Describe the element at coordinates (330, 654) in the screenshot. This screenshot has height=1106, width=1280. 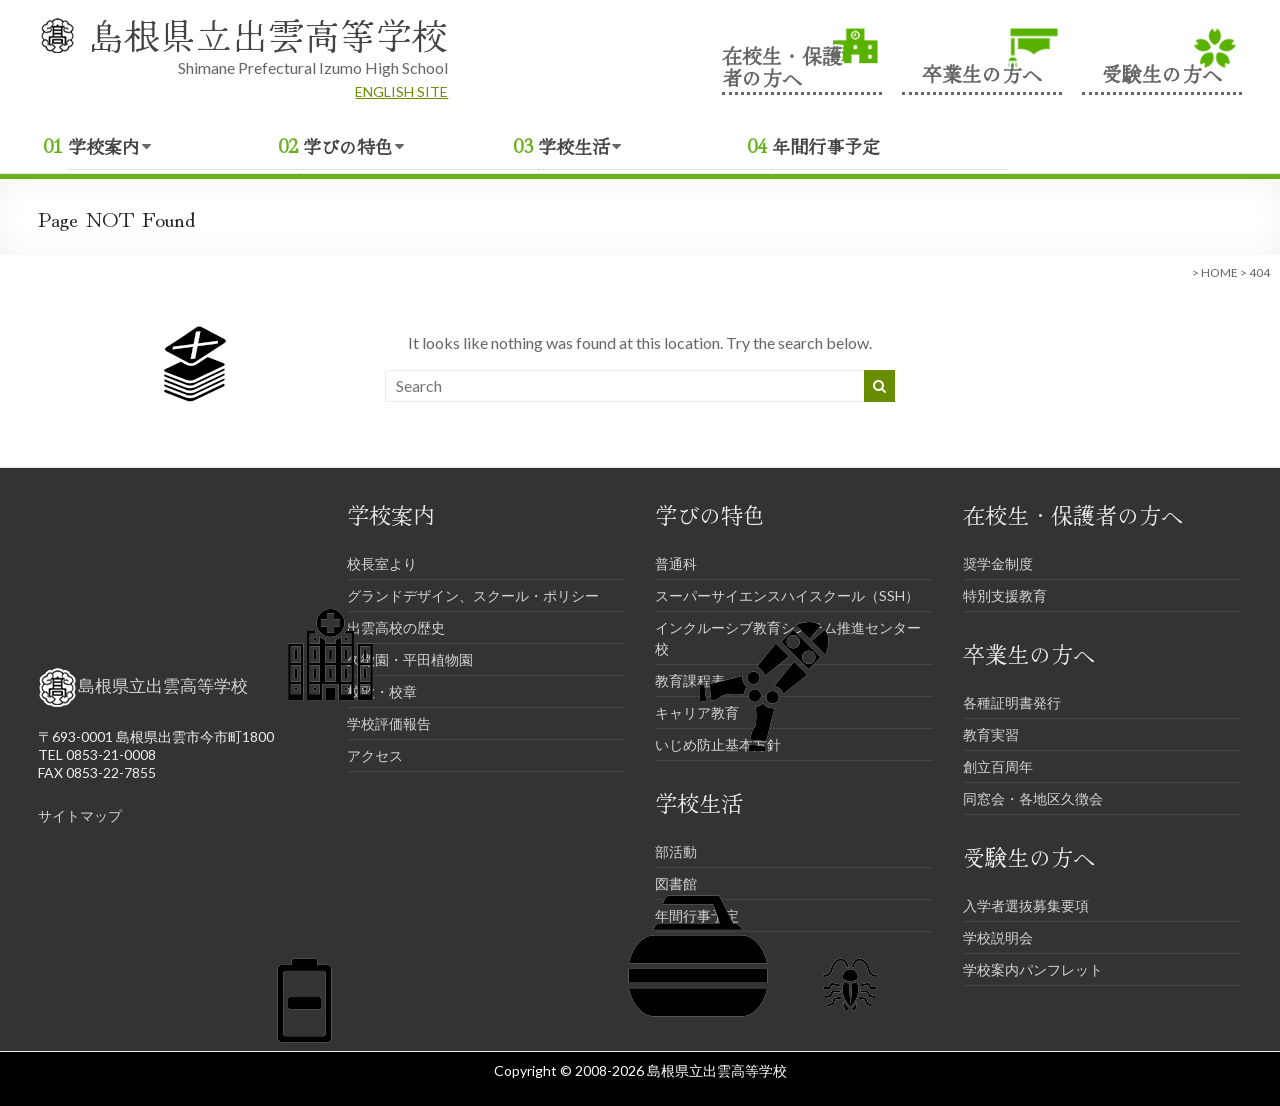
I see `find nearby hospitals or medical facilities` at that location.